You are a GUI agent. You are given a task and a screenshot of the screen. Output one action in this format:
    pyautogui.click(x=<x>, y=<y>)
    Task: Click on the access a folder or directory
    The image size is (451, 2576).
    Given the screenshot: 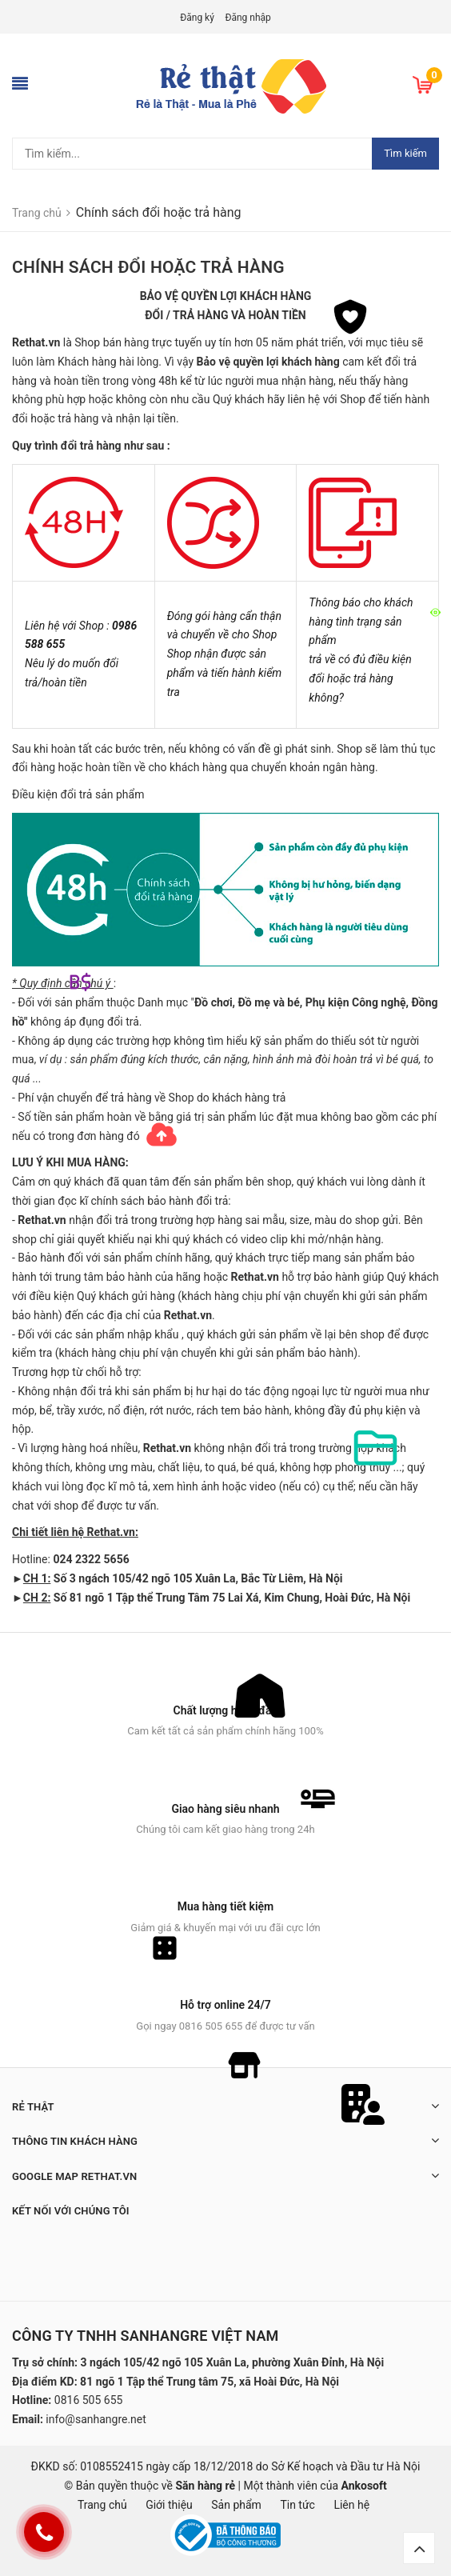 What is the action you would take?
    pyautogui.click(x=375, y=1449)
    